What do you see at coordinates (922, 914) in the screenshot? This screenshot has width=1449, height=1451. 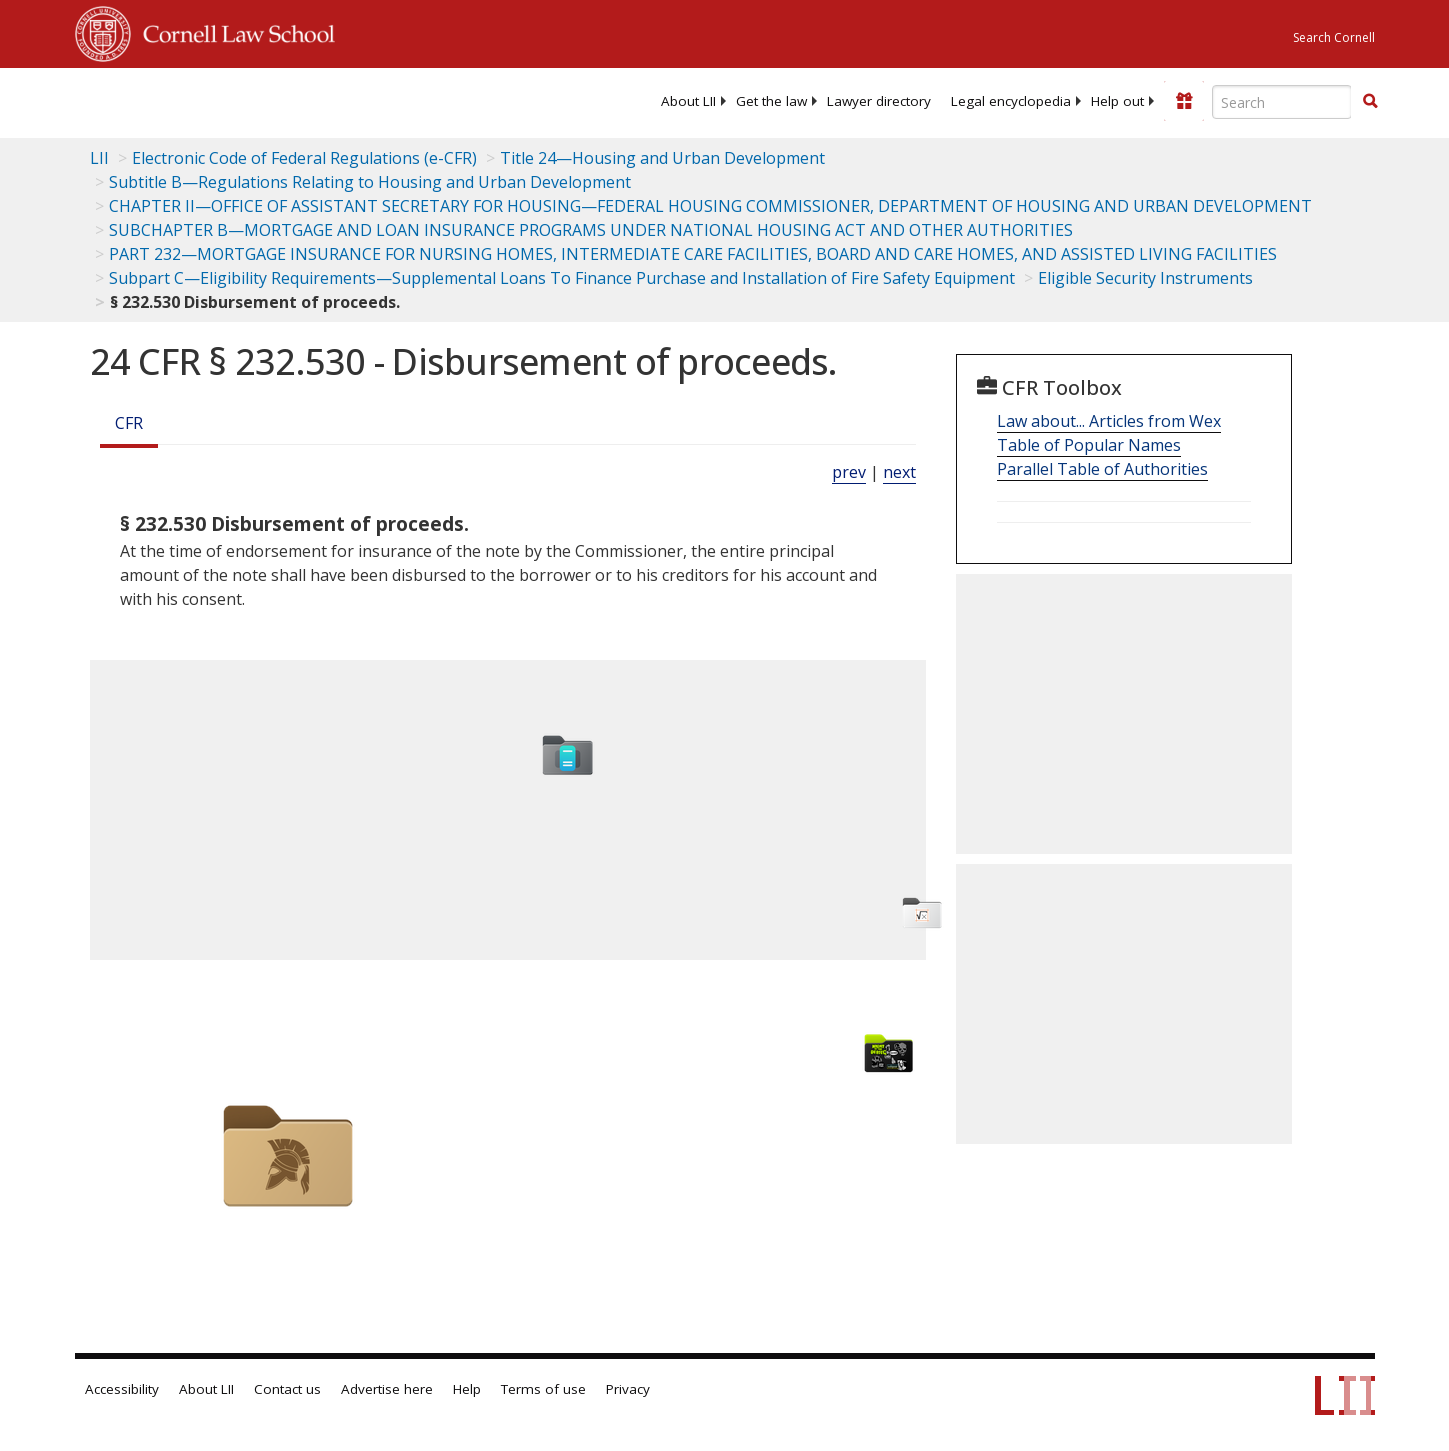 I see `folder containing LibreOffice Math formula files` at bounding box center [922, 914].